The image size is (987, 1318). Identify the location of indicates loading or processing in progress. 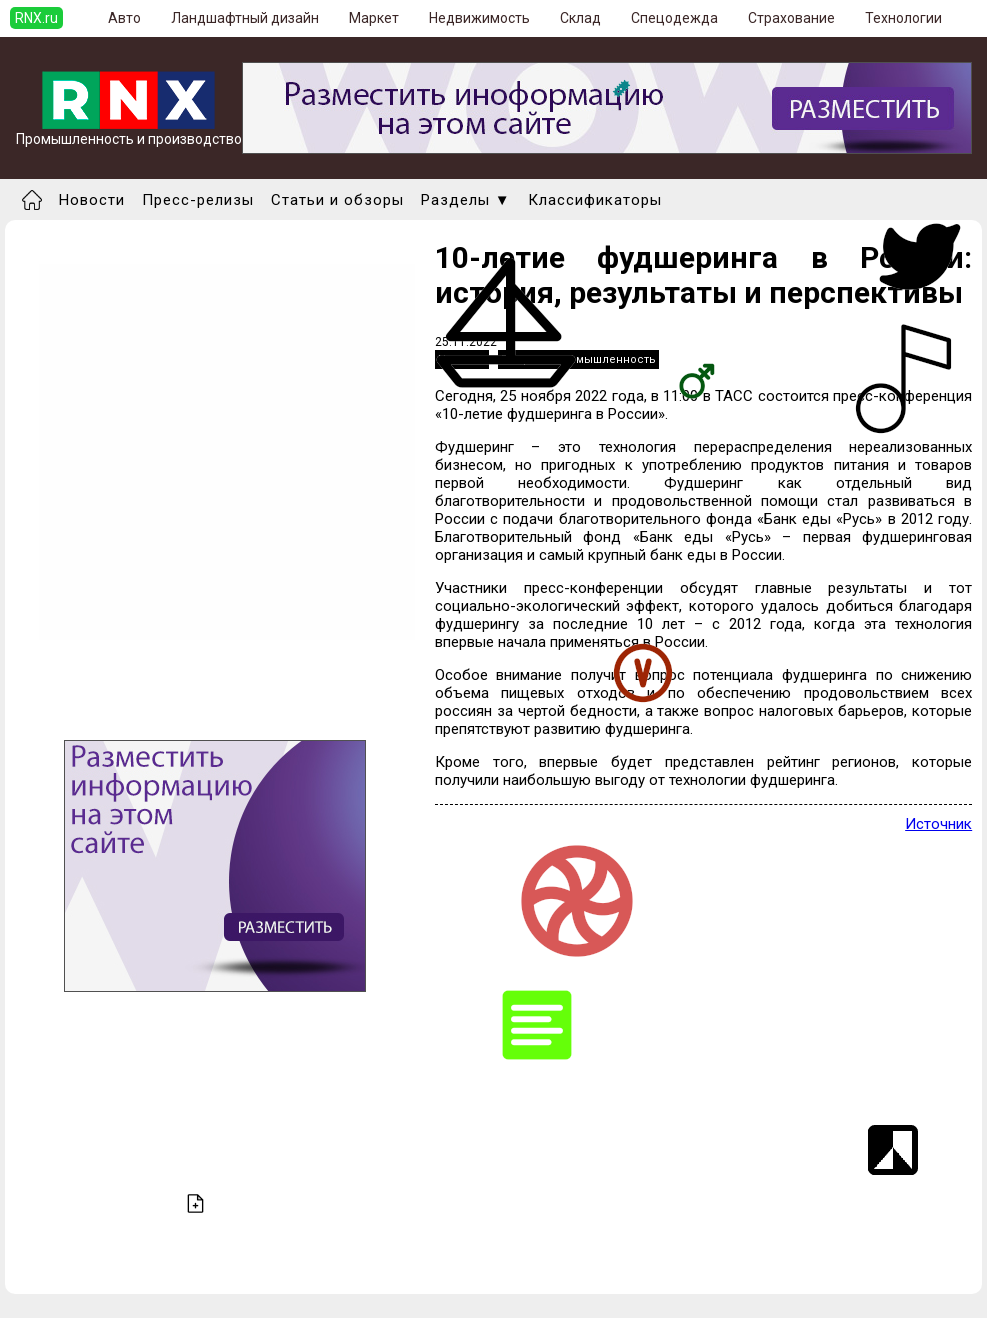
(577, 901).